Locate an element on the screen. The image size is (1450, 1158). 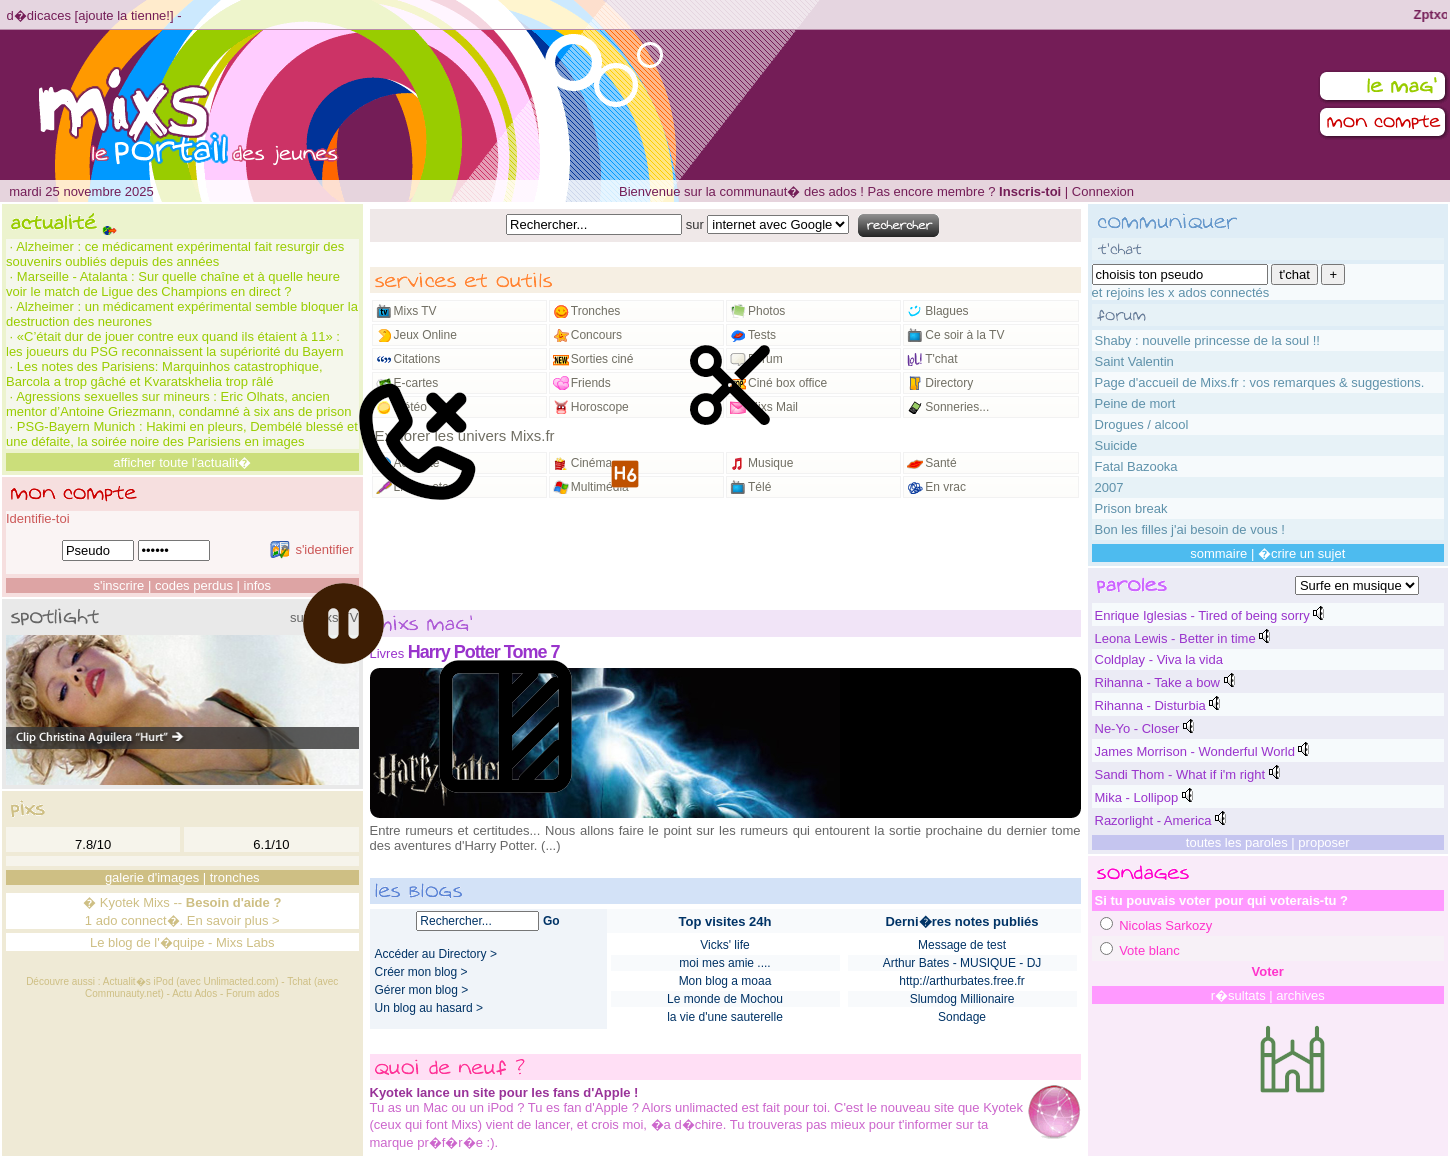
end or reject a phone call is located at coordinates (419, 439).